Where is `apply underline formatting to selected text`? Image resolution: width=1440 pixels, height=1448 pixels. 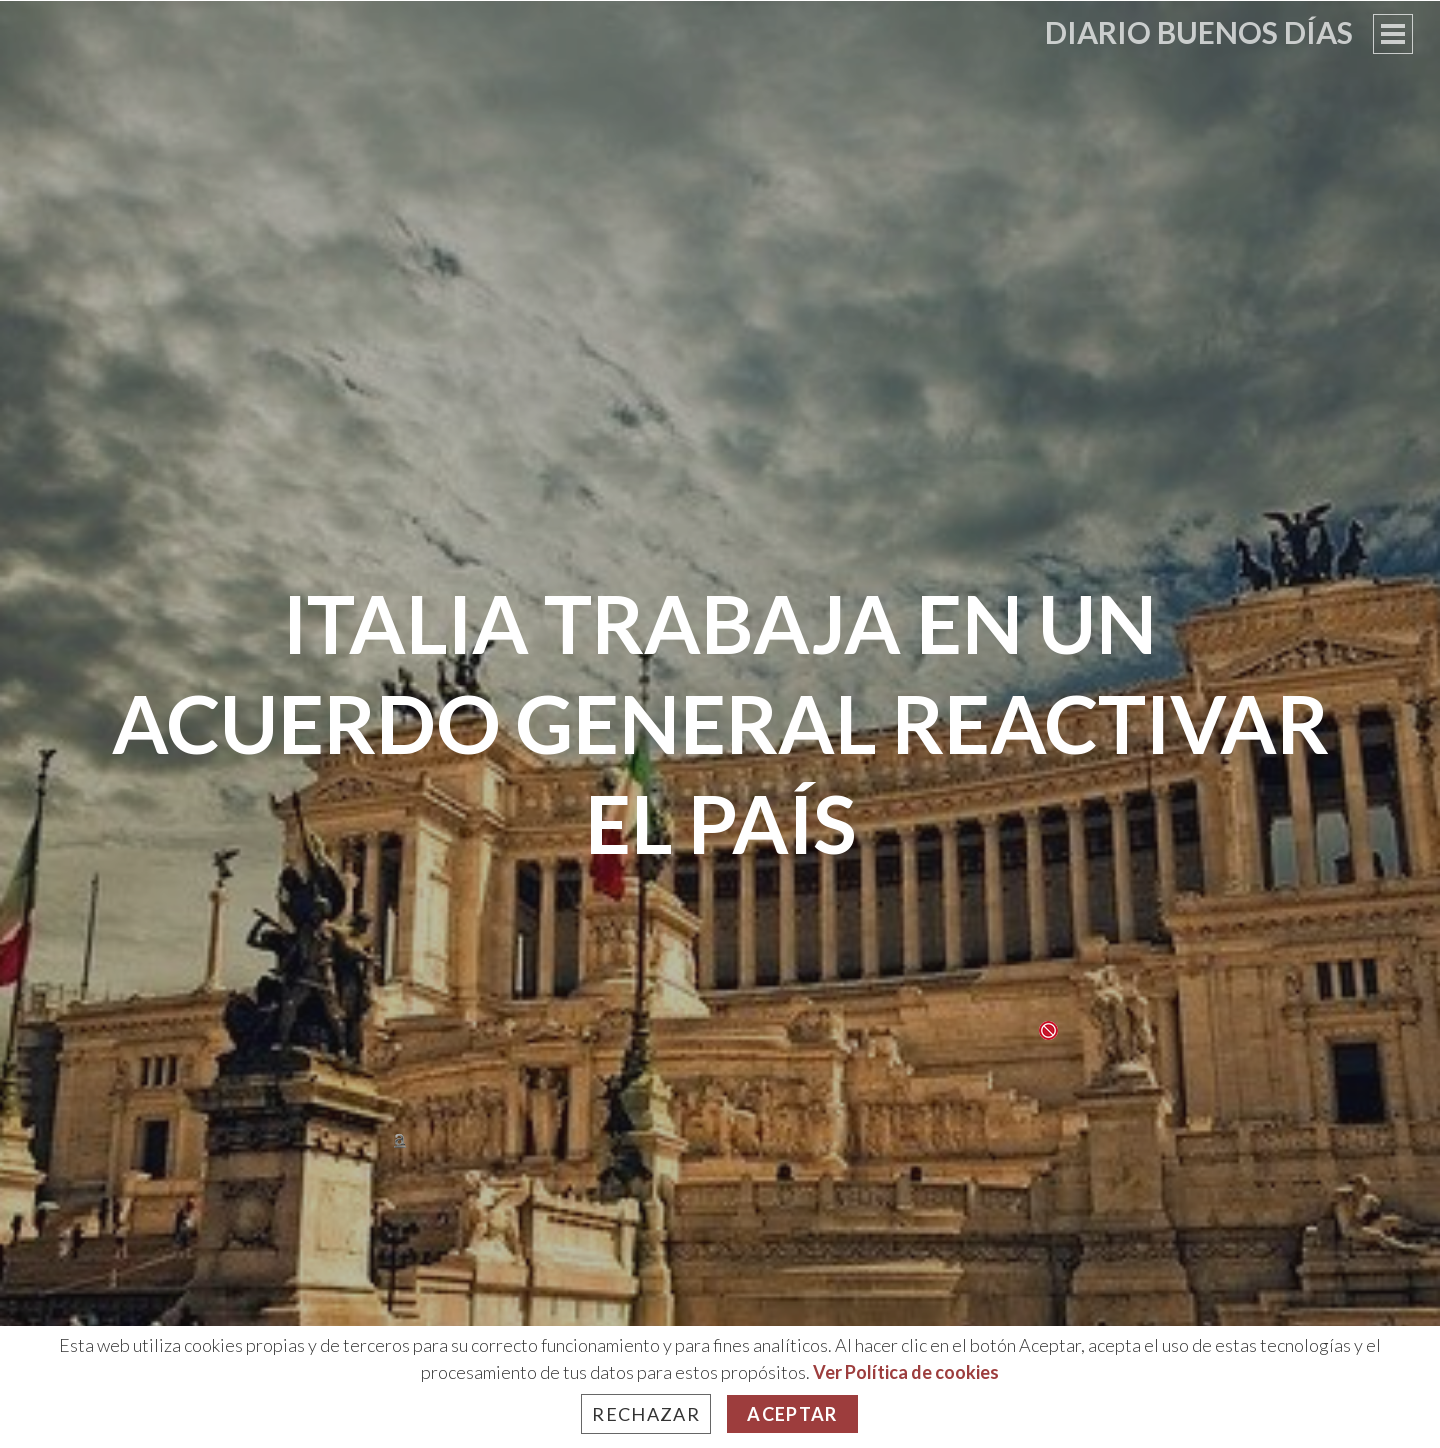 apply underline formatting to selected text is located at coordinates (400, 1141).